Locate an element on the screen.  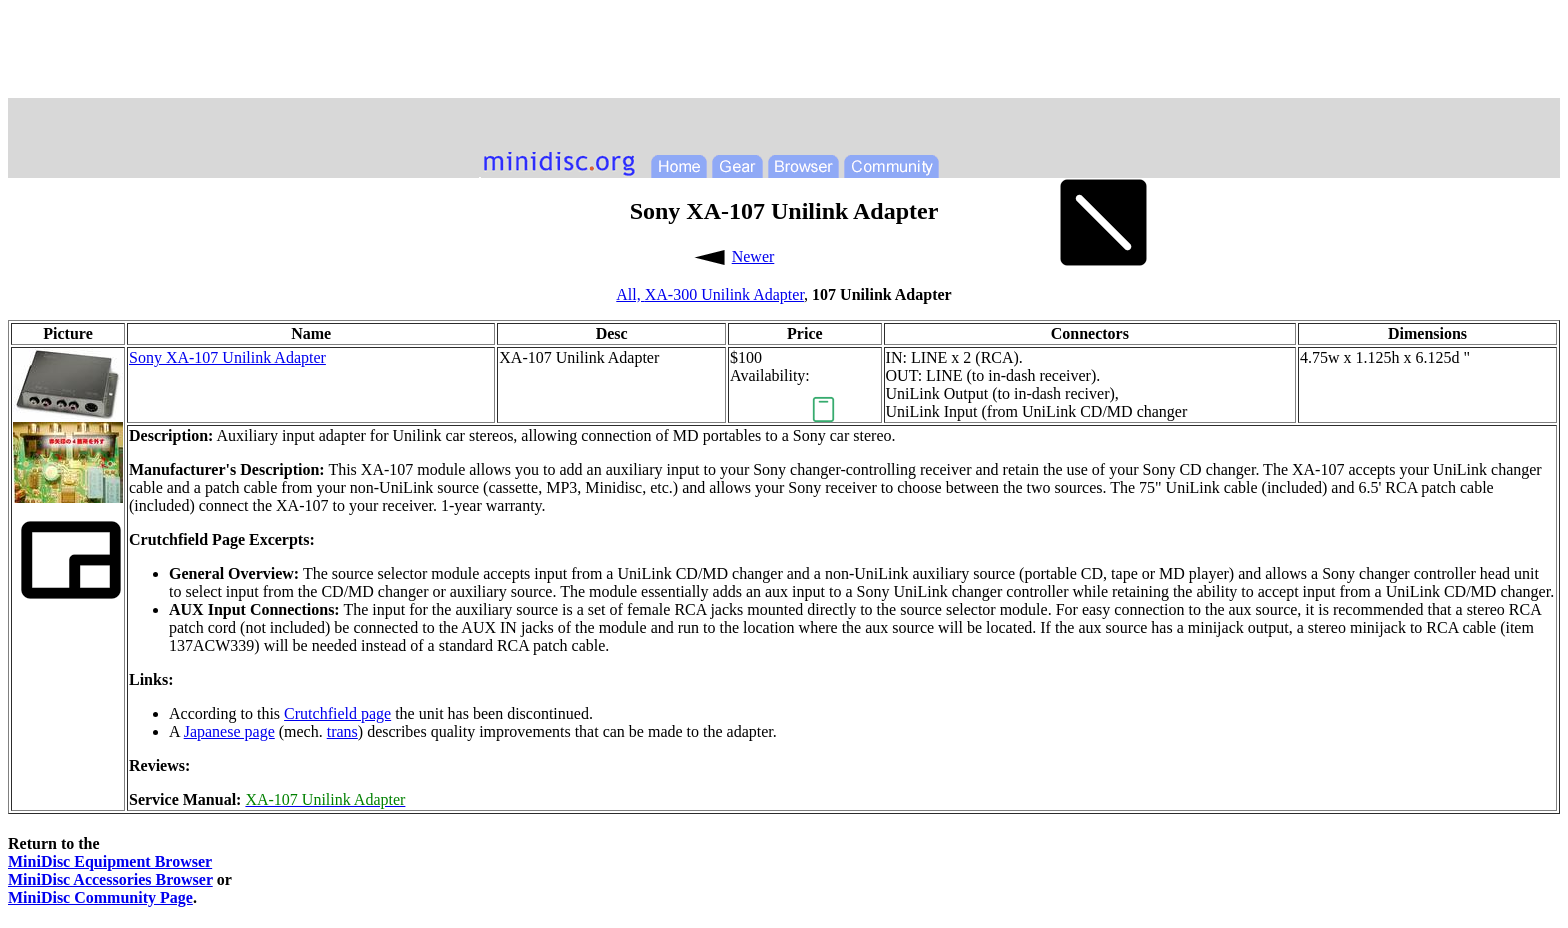
enable picture-in-picture mode is located at coordinates (71, 560).